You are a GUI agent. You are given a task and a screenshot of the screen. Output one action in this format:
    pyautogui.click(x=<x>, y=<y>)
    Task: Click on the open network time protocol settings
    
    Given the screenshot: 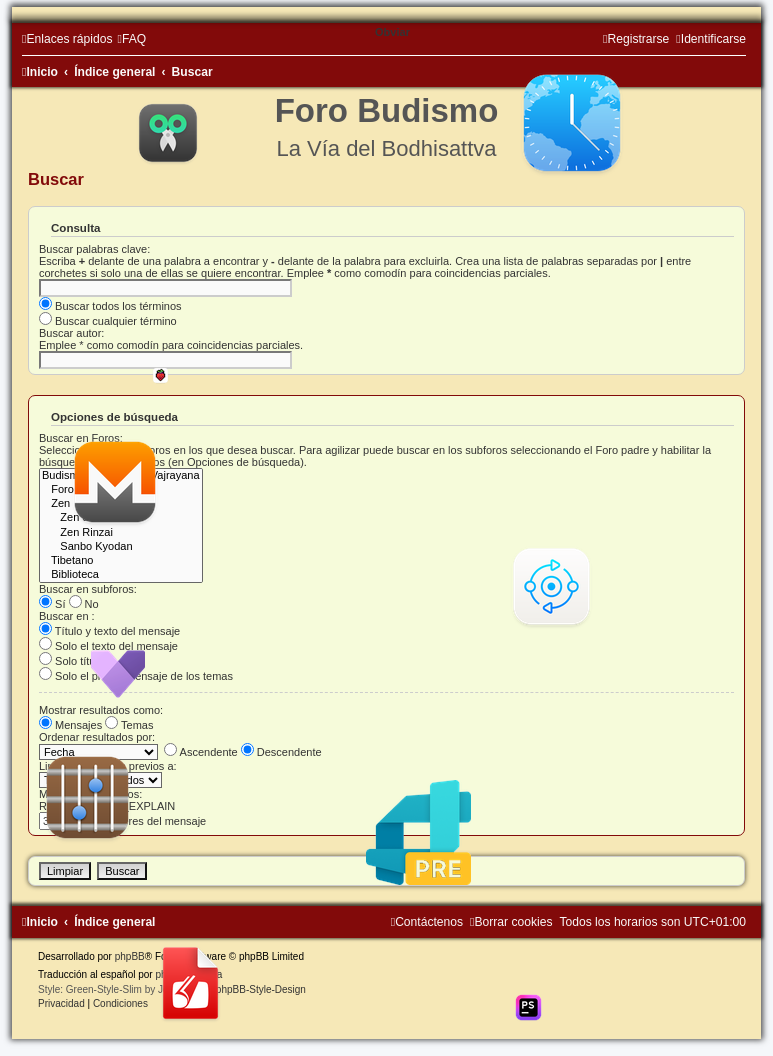 What is the action you would take?
    pyautogui.click(x=572, y=123)
    